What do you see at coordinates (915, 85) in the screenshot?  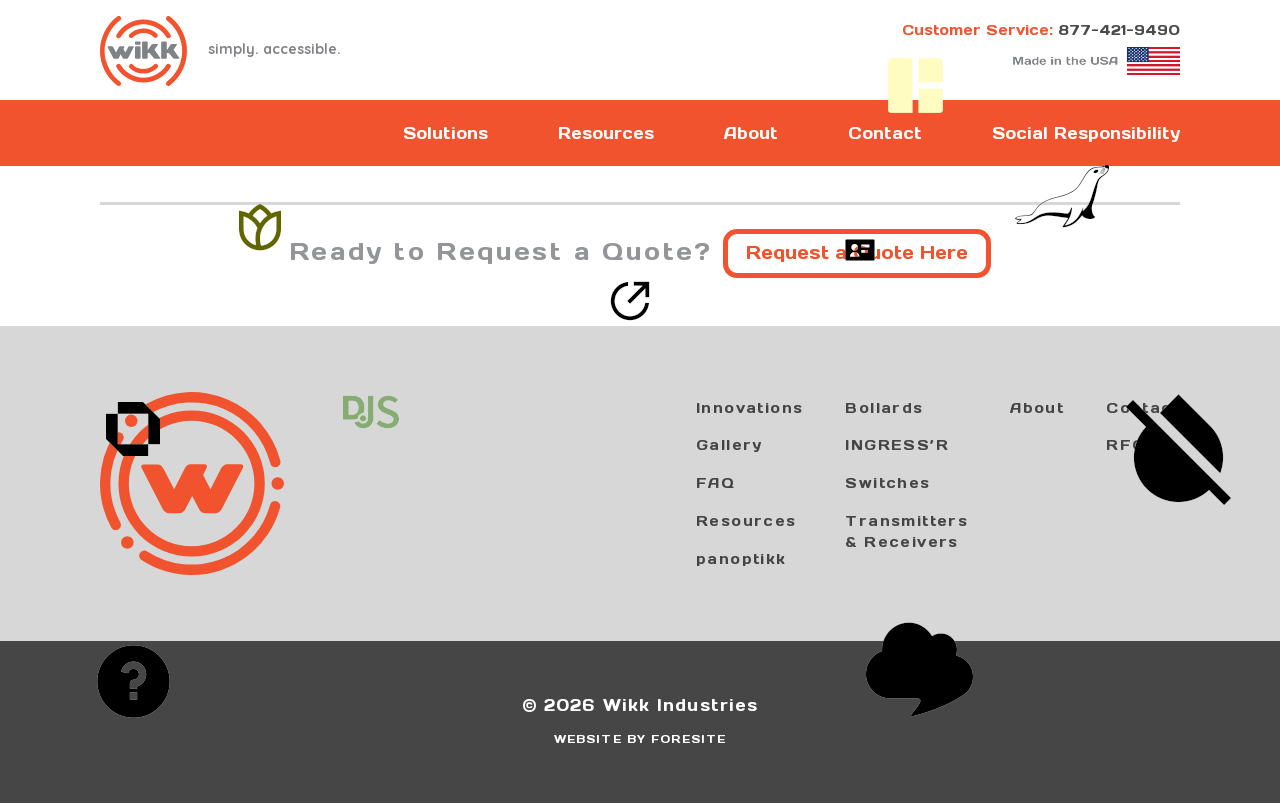 I see `switch to grid layout view` at bounding box center [915, 85].